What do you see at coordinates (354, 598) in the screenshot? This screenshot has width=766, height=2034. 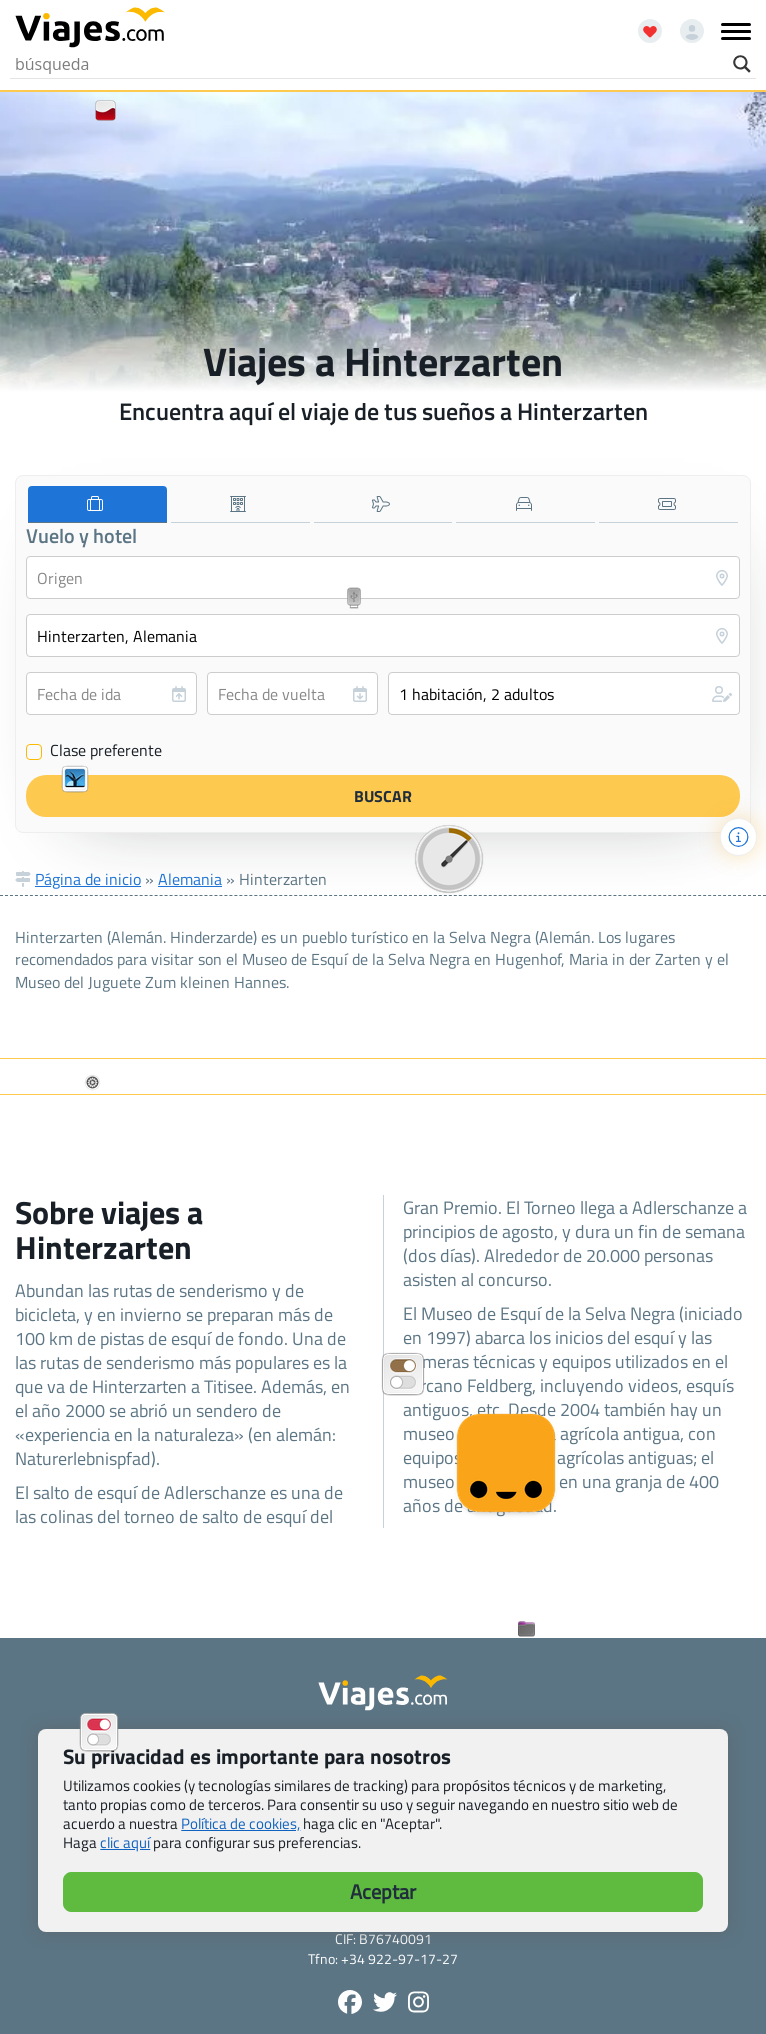 I see `eject removable USB storage device` at bounding box center [354, 598].